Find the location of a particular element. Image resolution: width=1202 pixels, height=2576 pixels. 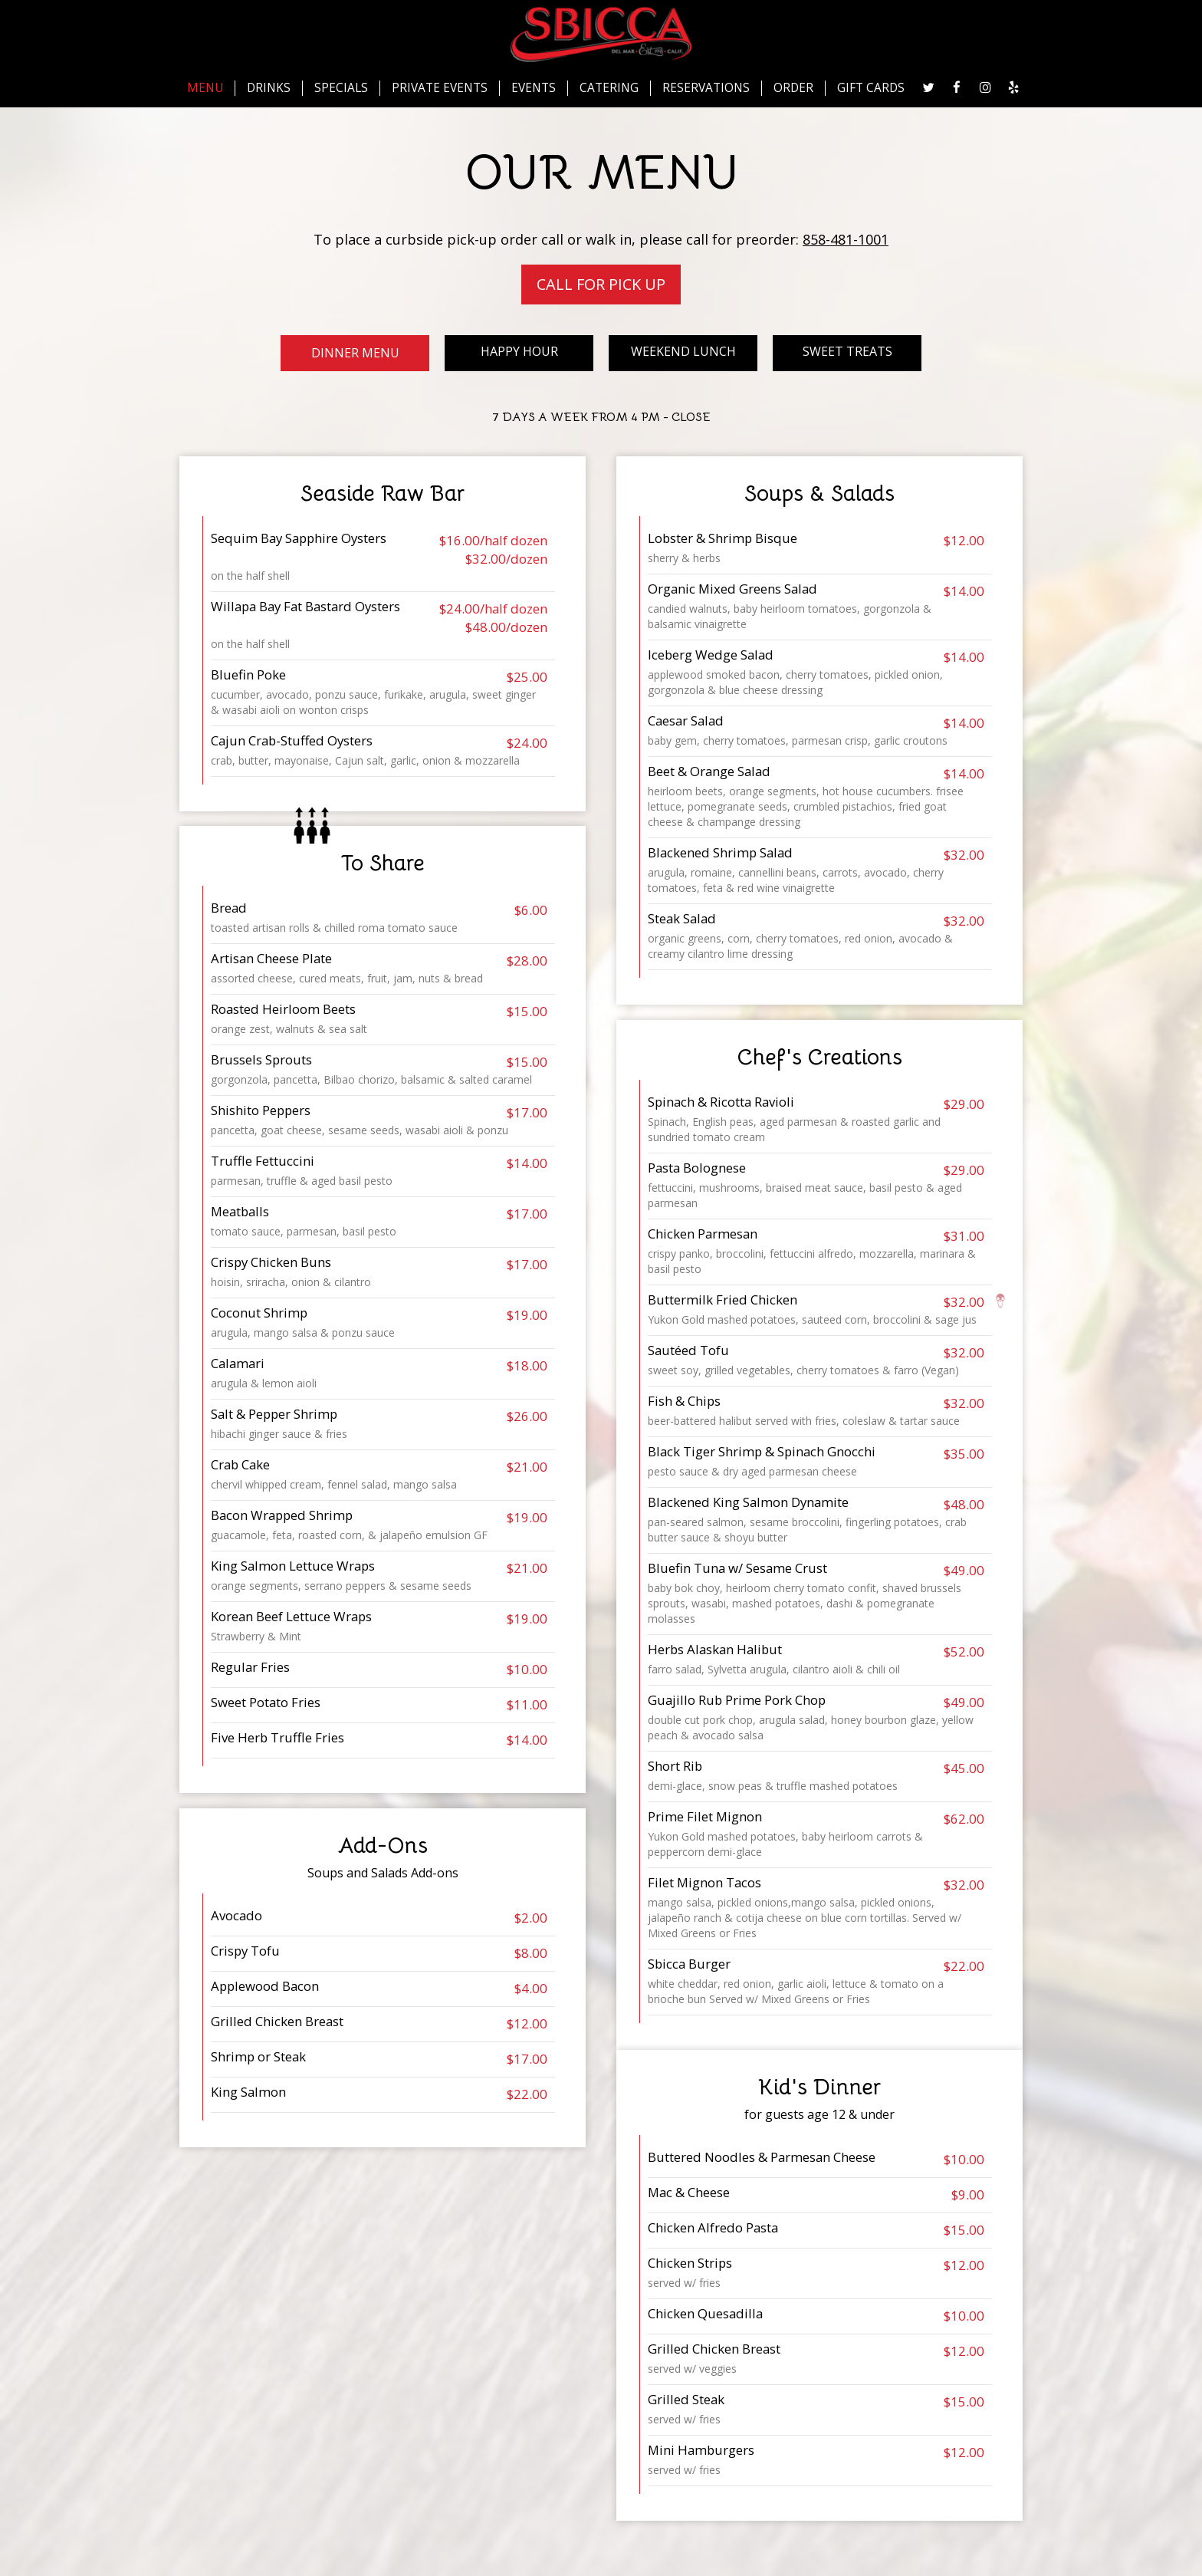

indicates a horror or terror game genre is located at coordinates (1000, 1301).